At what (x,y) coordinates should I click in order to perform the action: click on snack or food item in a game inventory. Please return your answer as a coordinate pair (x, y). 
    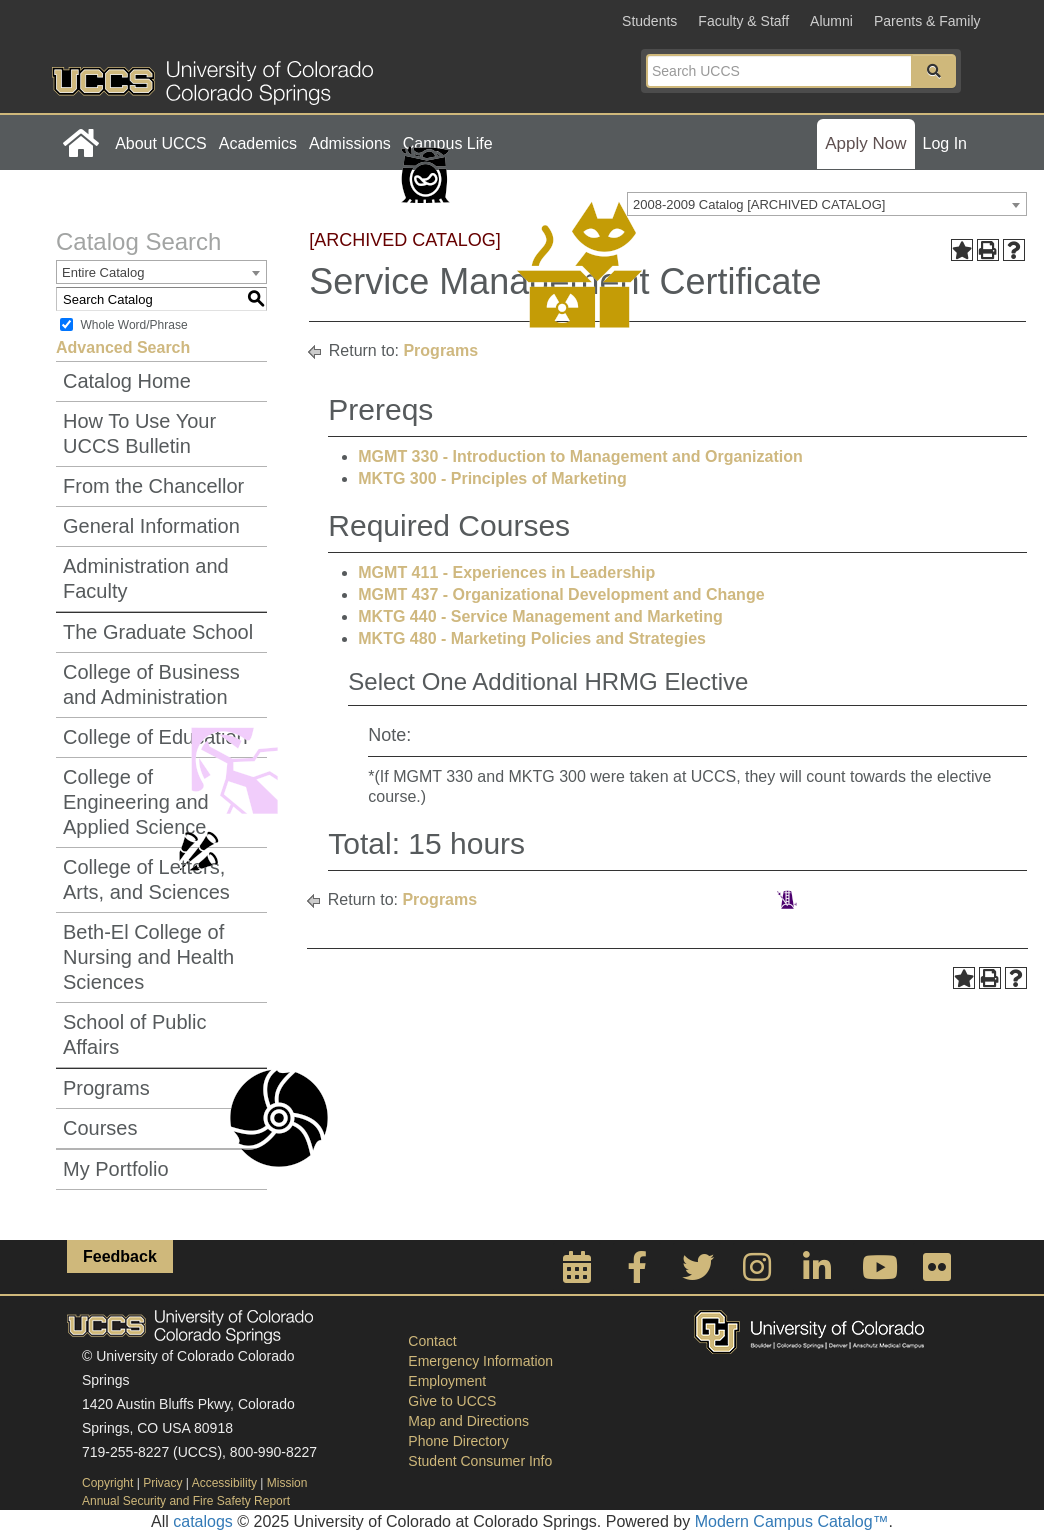
    Looking at the image, I should click on (425, 174).